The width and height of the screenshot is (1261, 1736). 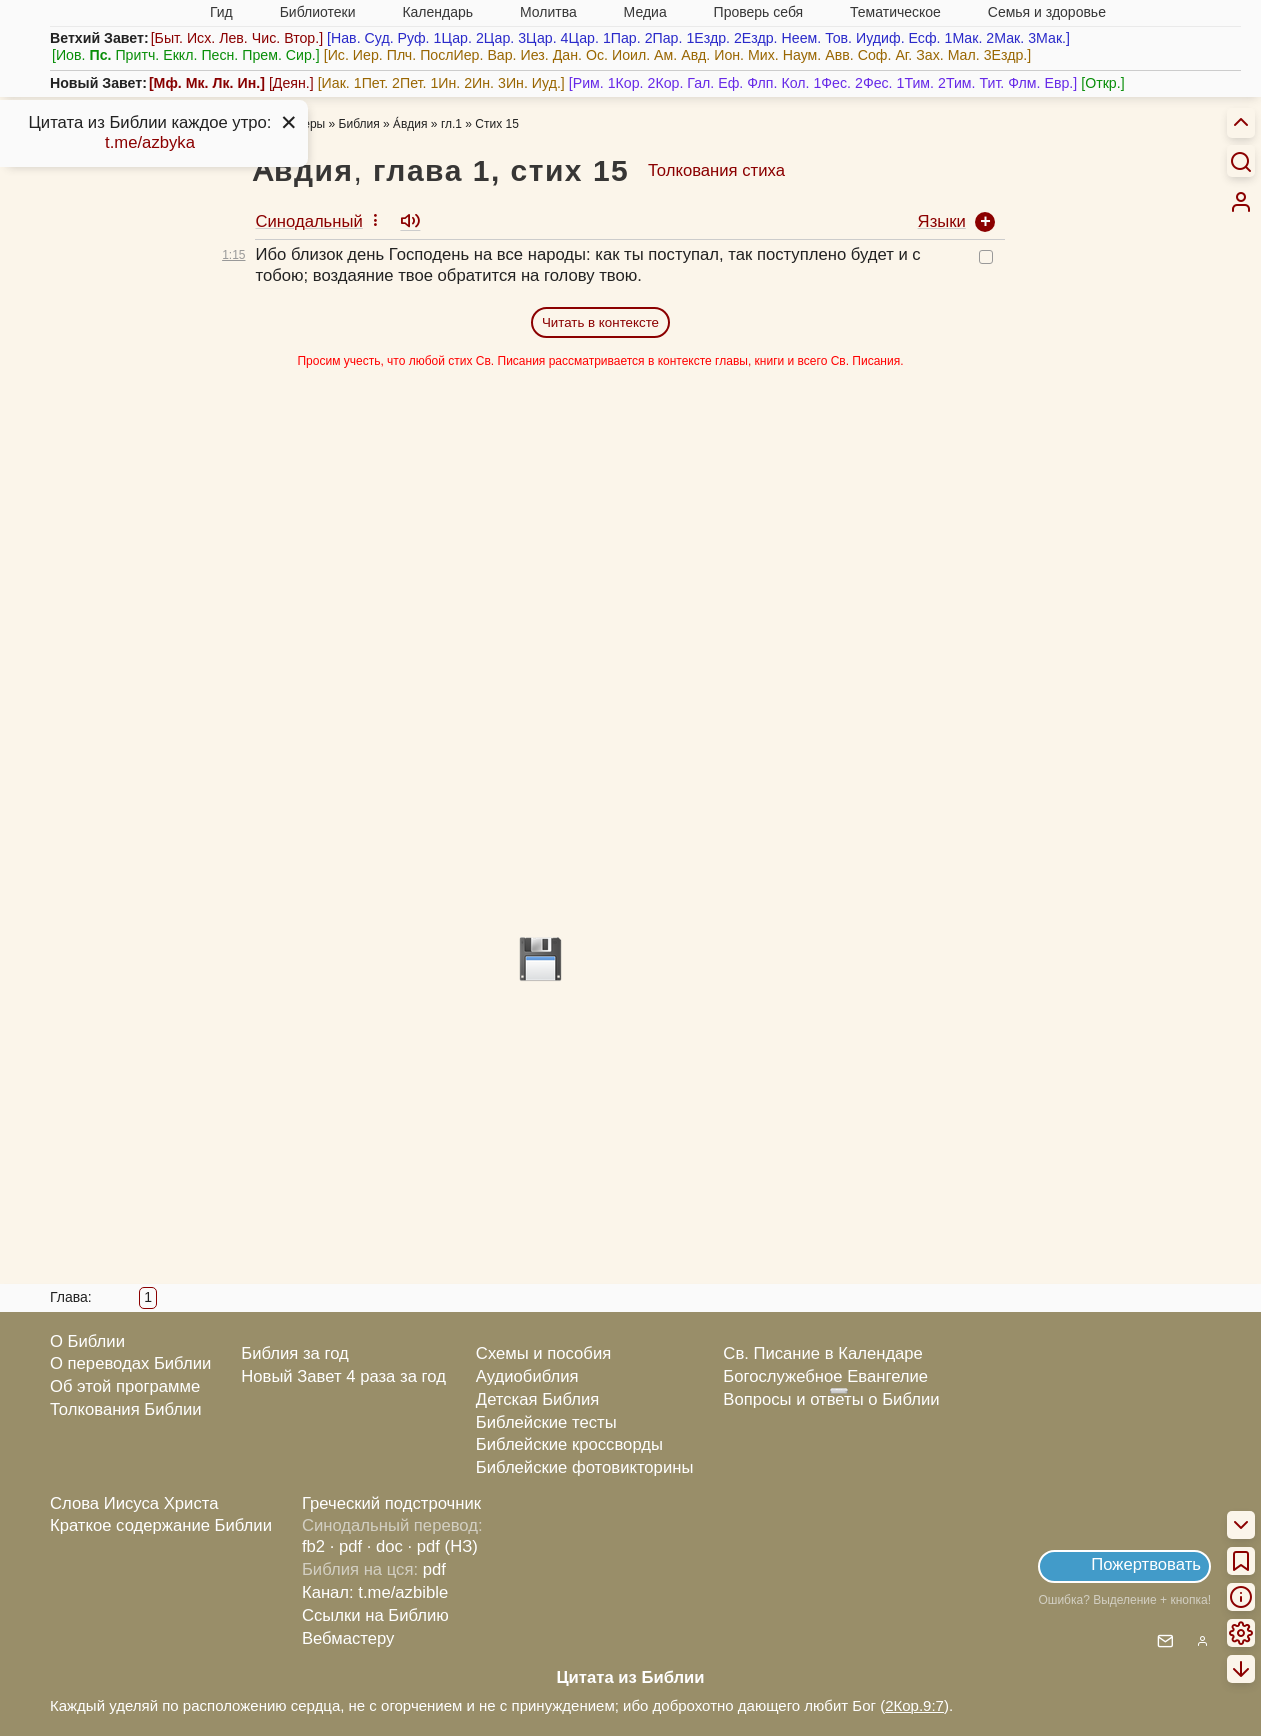 What do you see at coordinates (540, 959) in the screenshot?
I see `save the current file or document` at bounding box center [540, 959].